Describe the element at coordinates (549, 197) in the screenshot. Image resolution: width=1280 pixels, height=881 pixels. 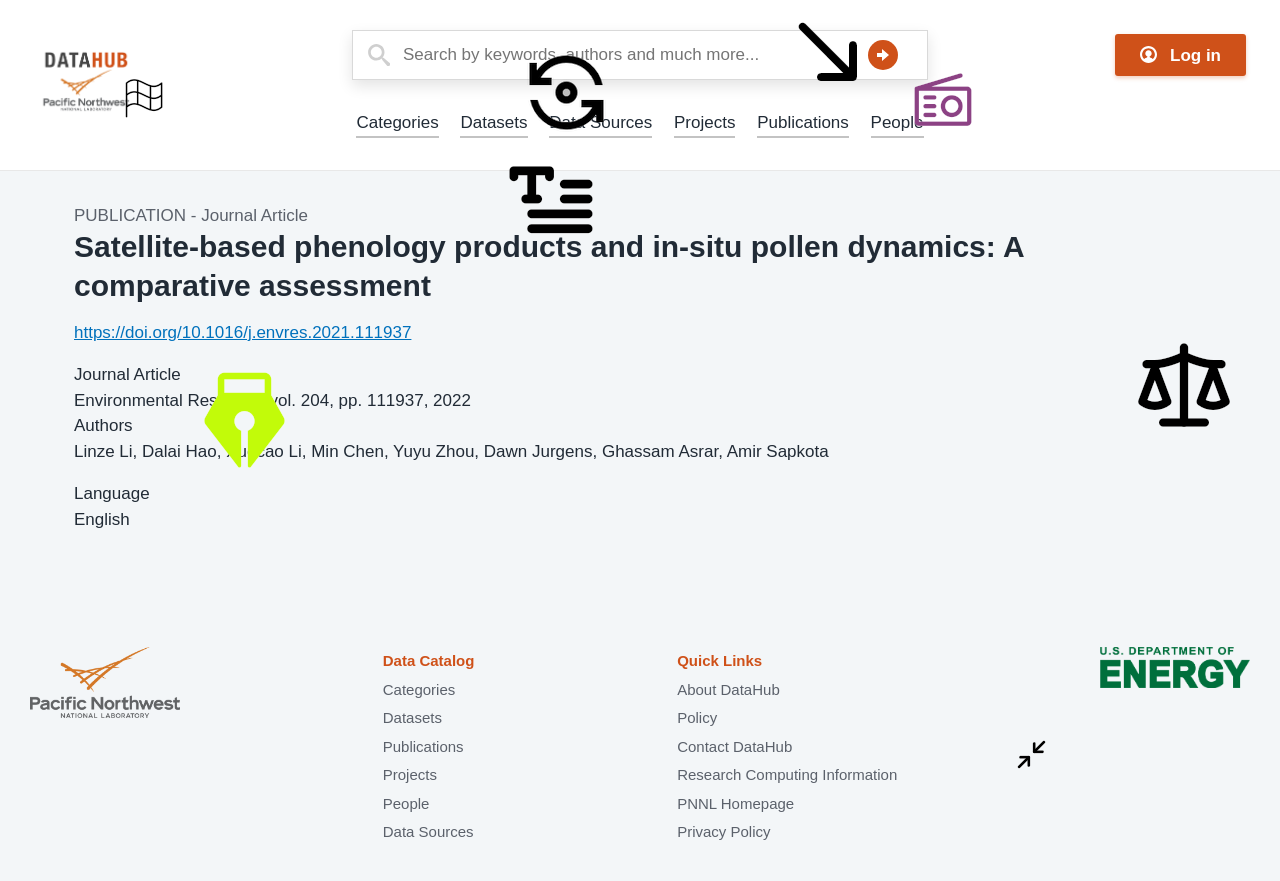
I see `view article in new york times format` at that location.